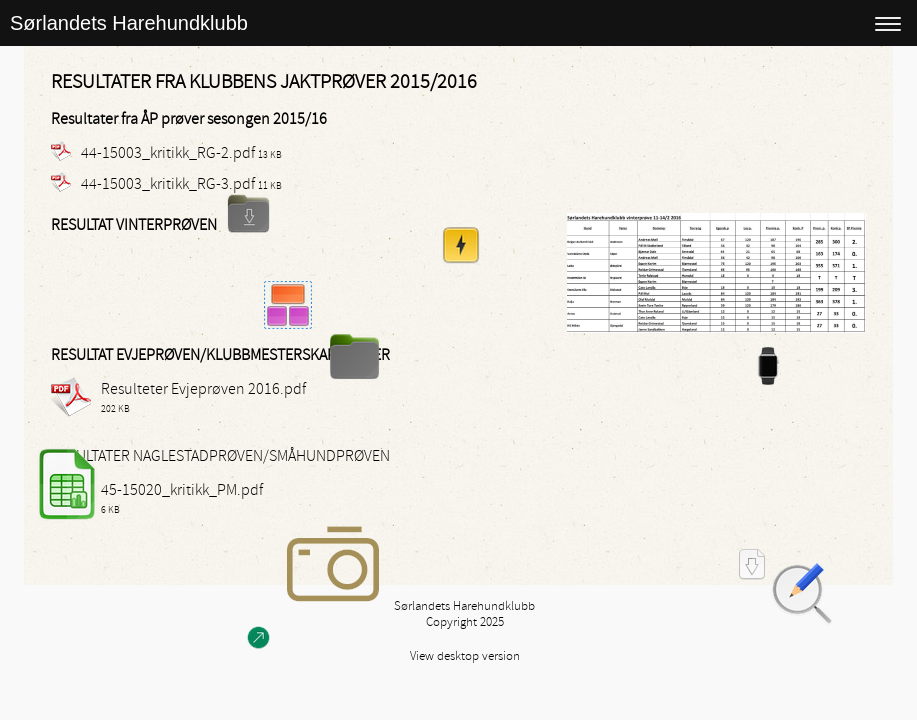 The width and height of the screenshot is (917, 720). What do you see at coordinates (768, 366) in the screenshot?
I see `apple watch device in connected devices list` at bounding box center [768, 366].